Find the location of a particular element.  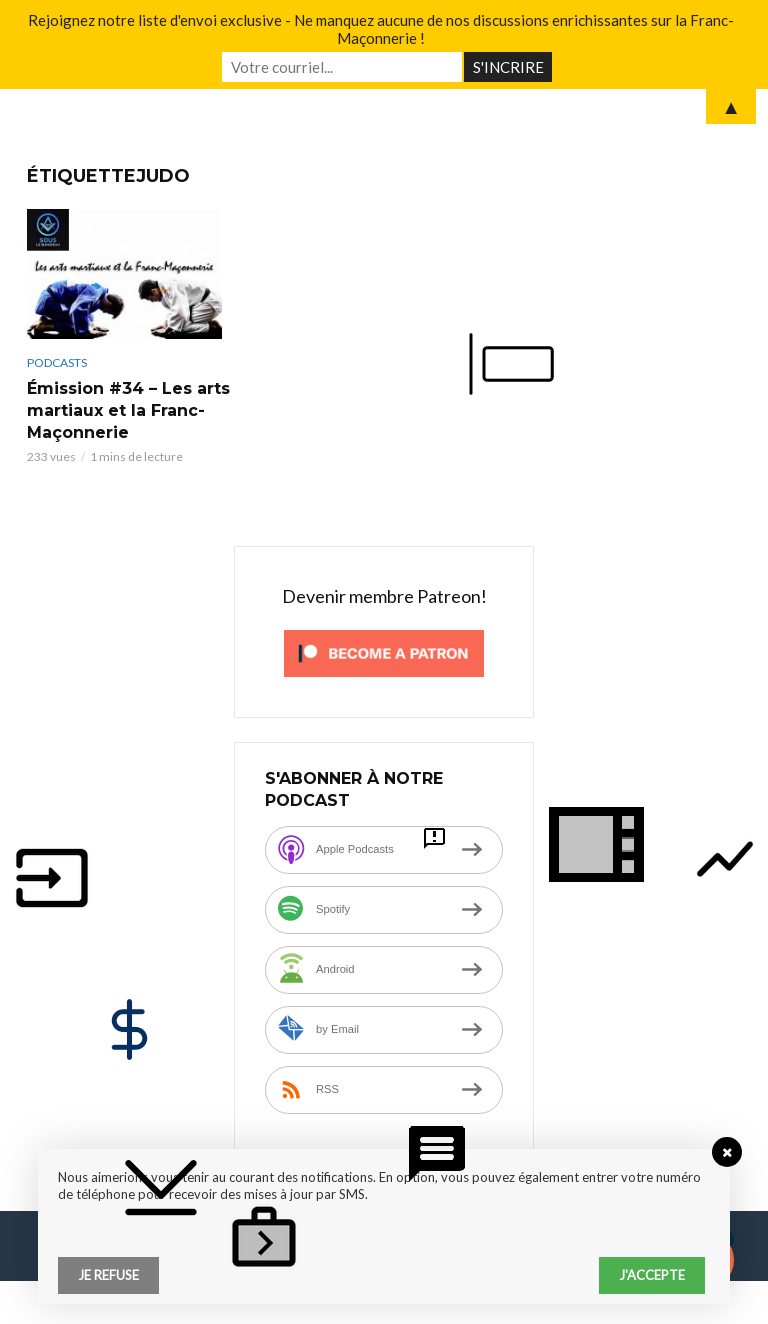

view payment or pricing details is located at coordinates (129, 1029).